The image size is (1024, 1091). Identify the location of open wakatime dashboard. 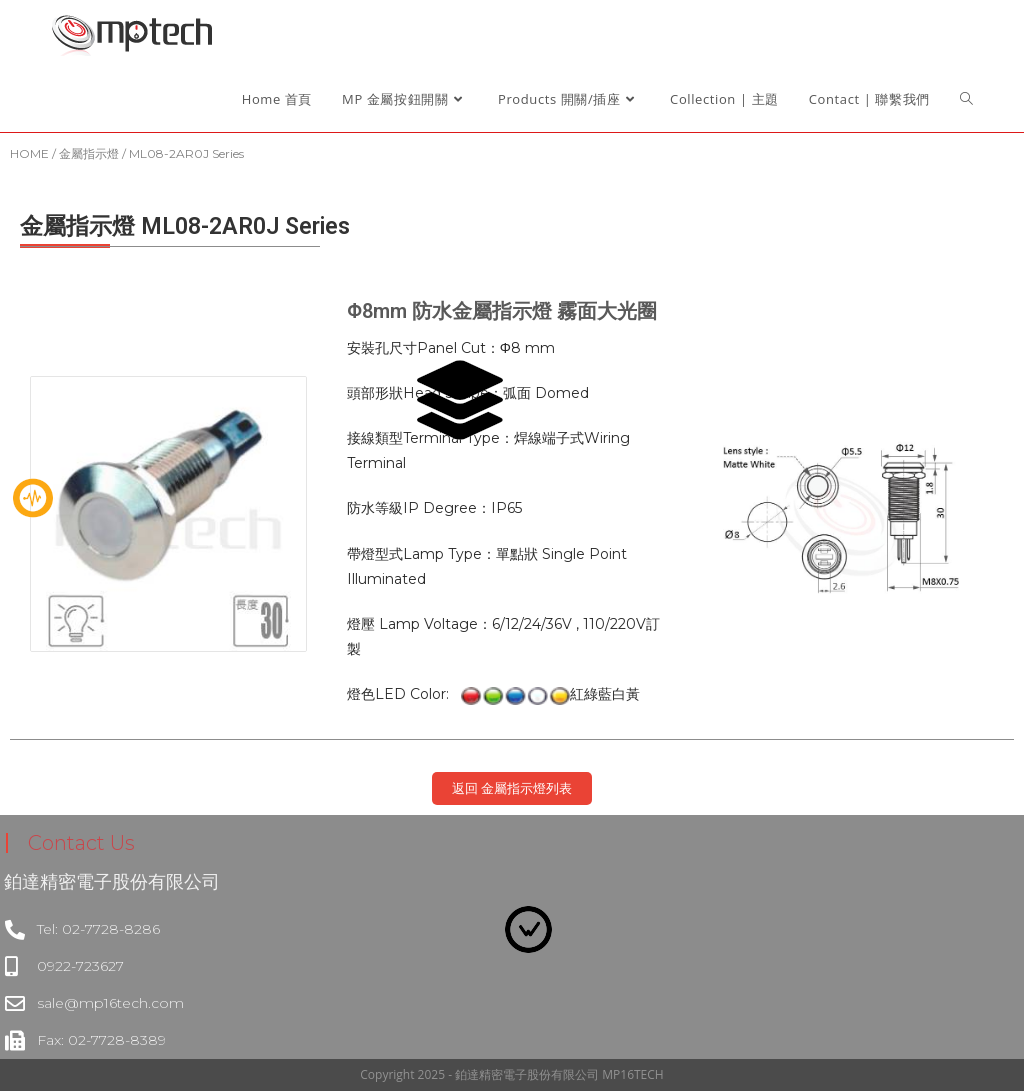
(528, 929).